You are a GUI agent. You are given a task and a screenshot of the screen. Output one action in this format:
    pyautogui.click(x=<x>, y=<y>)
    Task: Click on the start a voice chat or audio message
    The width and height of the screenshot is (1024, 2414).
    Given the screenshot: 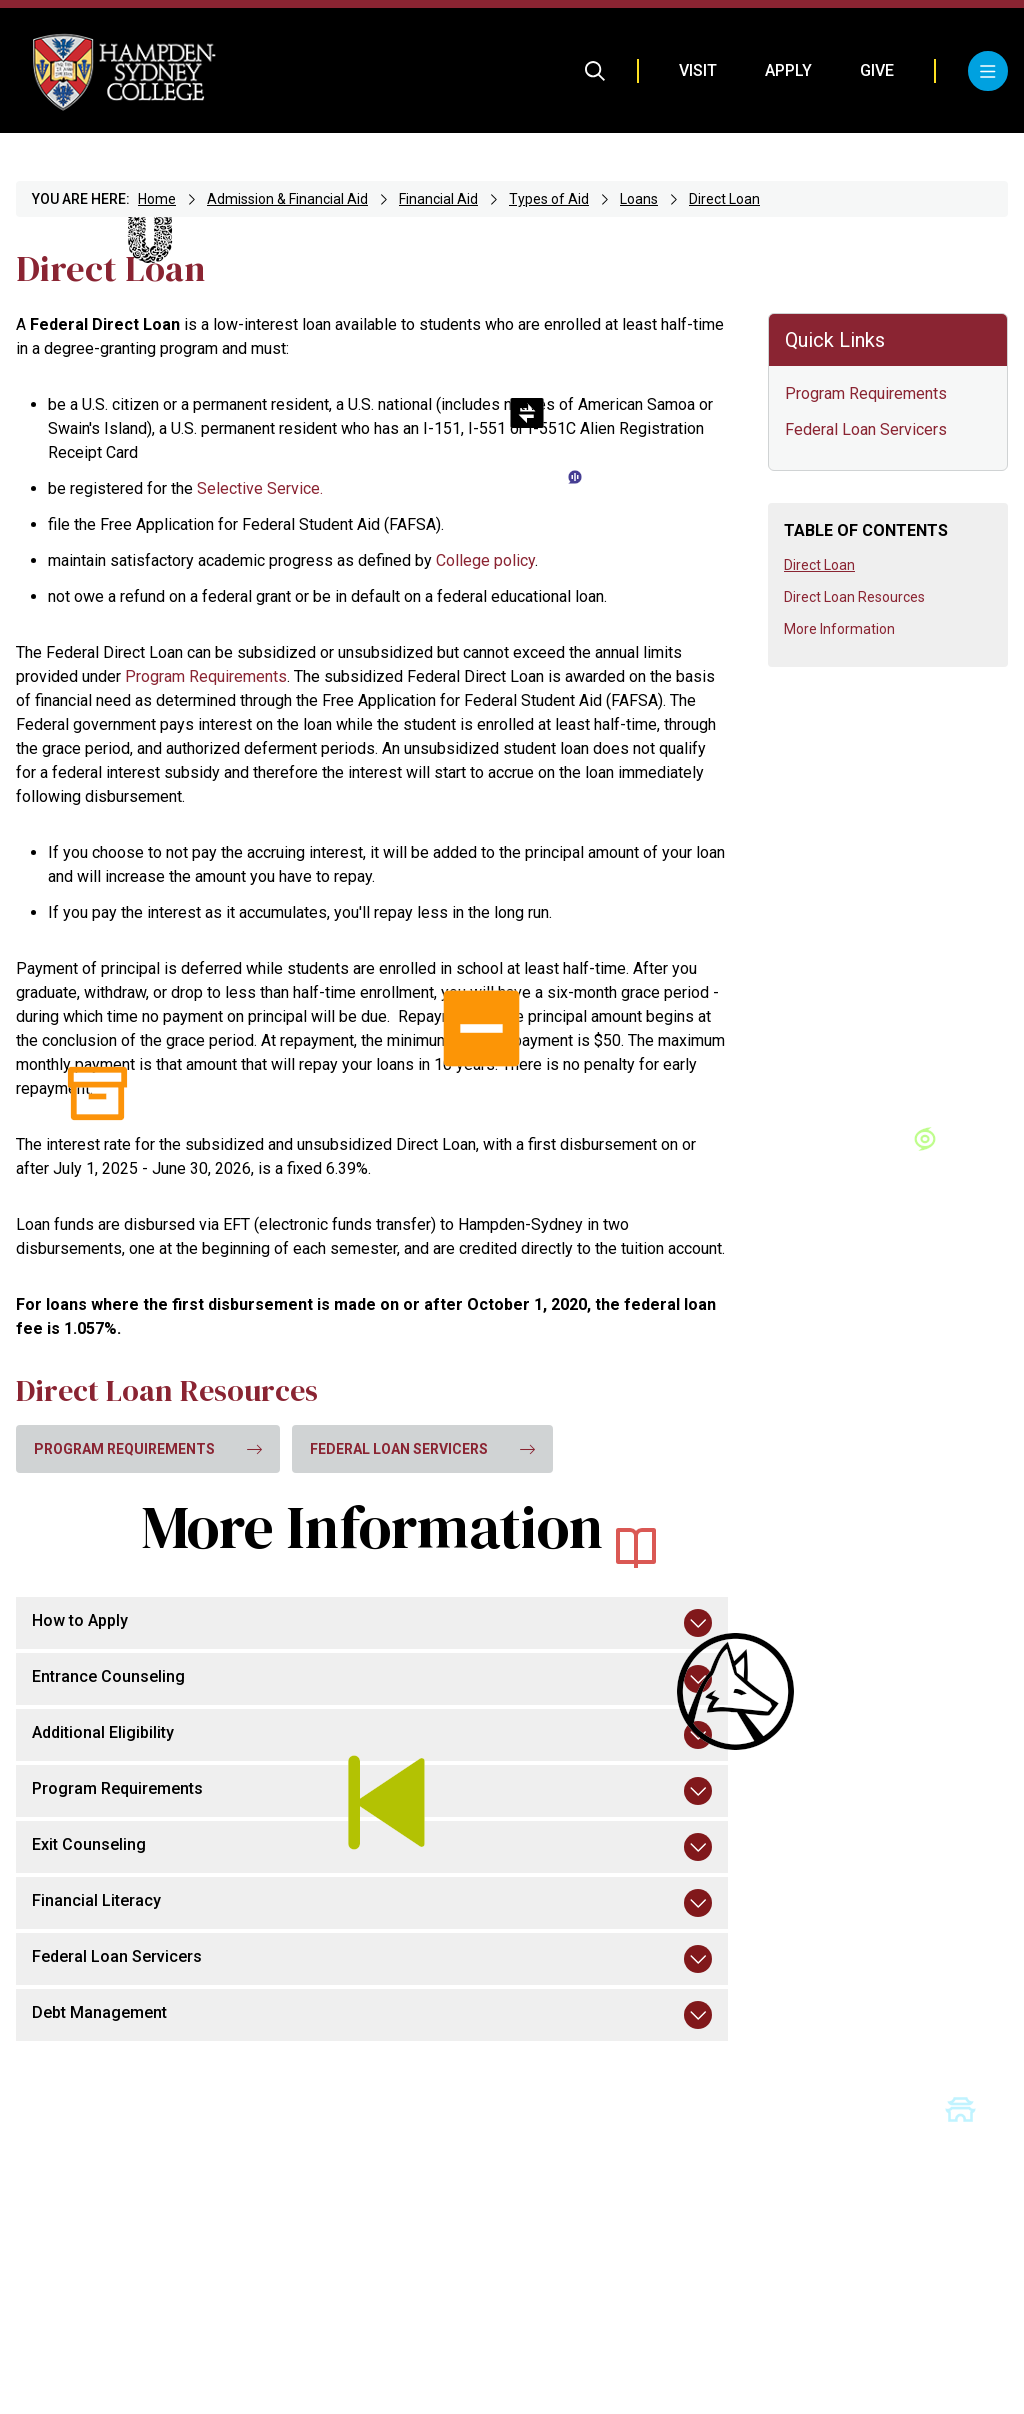 What is the action you would take?
    pyautogui.click(x=575, y=477)
    